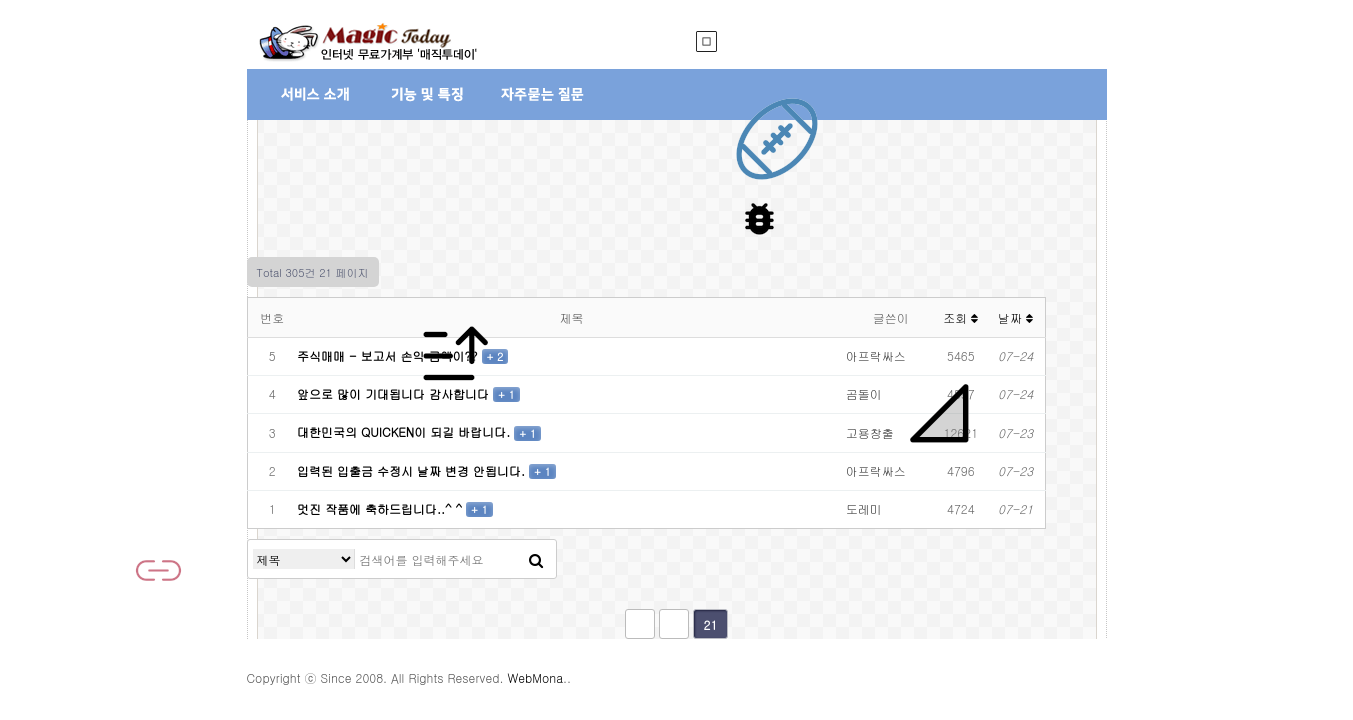 The image size is (1353, 720). Describe the element at coordinates (759, 218) in the screenshot. I see `report a bug or issue` at that location.